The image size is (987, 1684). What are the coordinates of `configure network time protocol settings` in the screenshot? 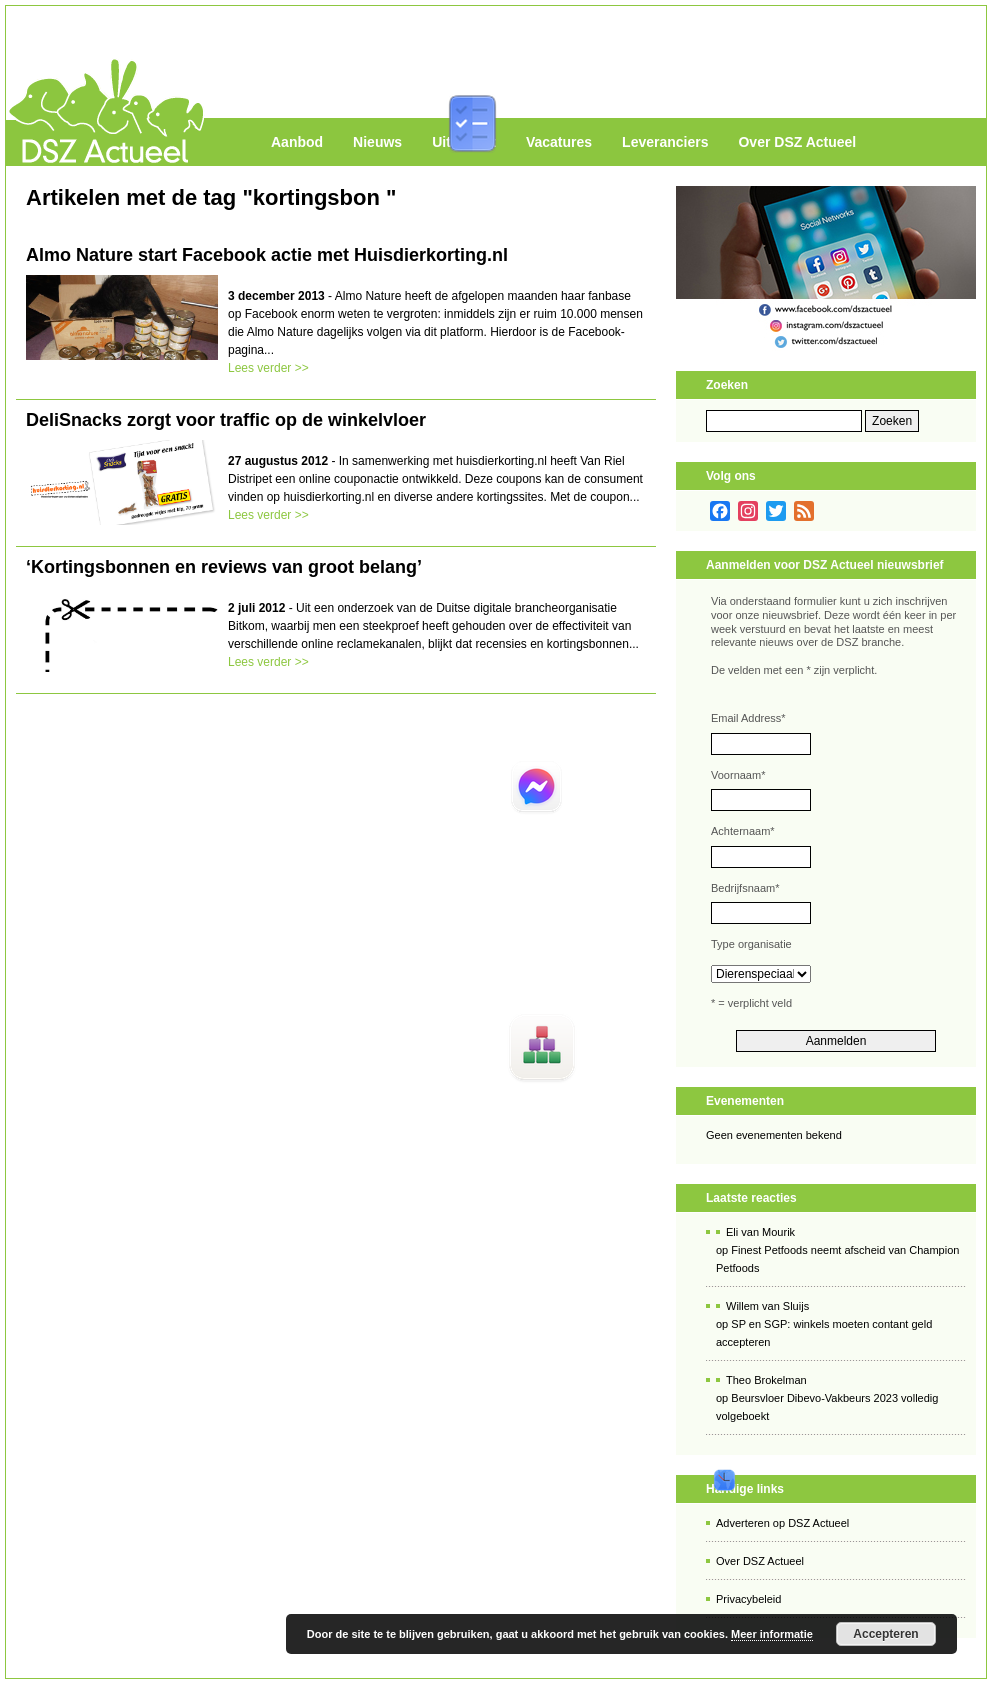 It's located at (724, 1480).